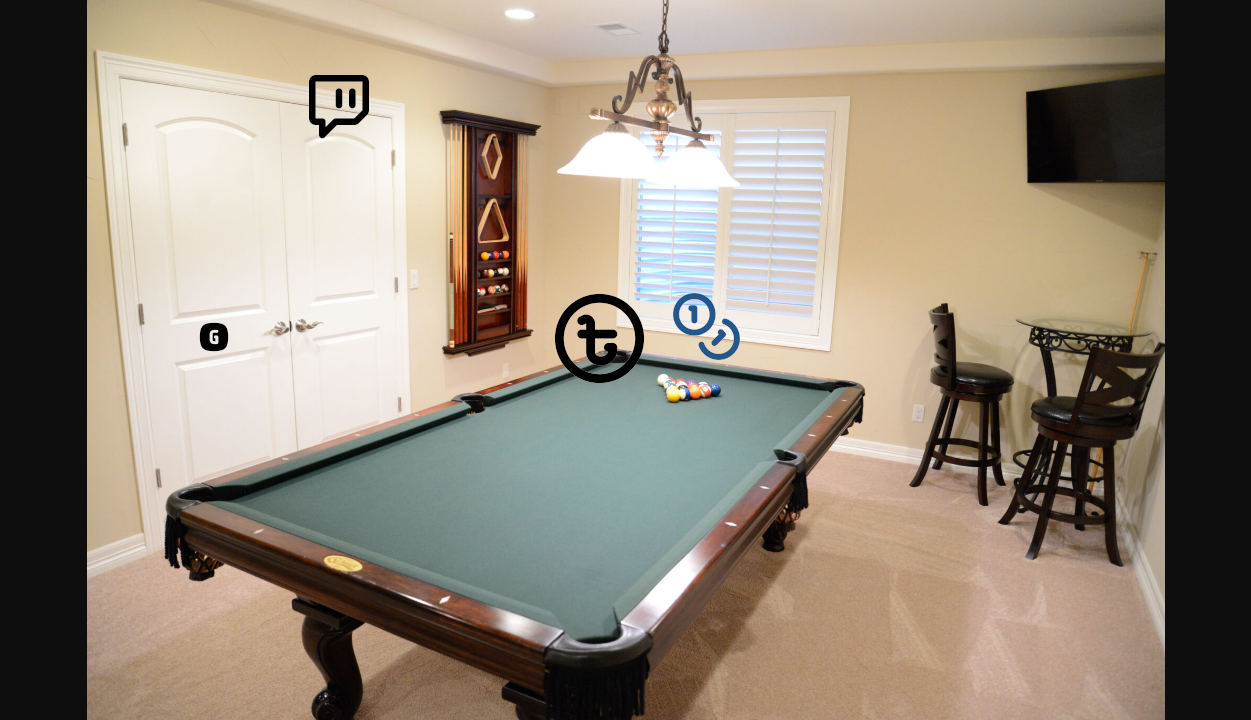 This screenshot has width=1251, height=720. What do you see at coordinates (214, 337) in the screenshot?
I see `google or gmail app shortcut` at bounding box center [214, 337].